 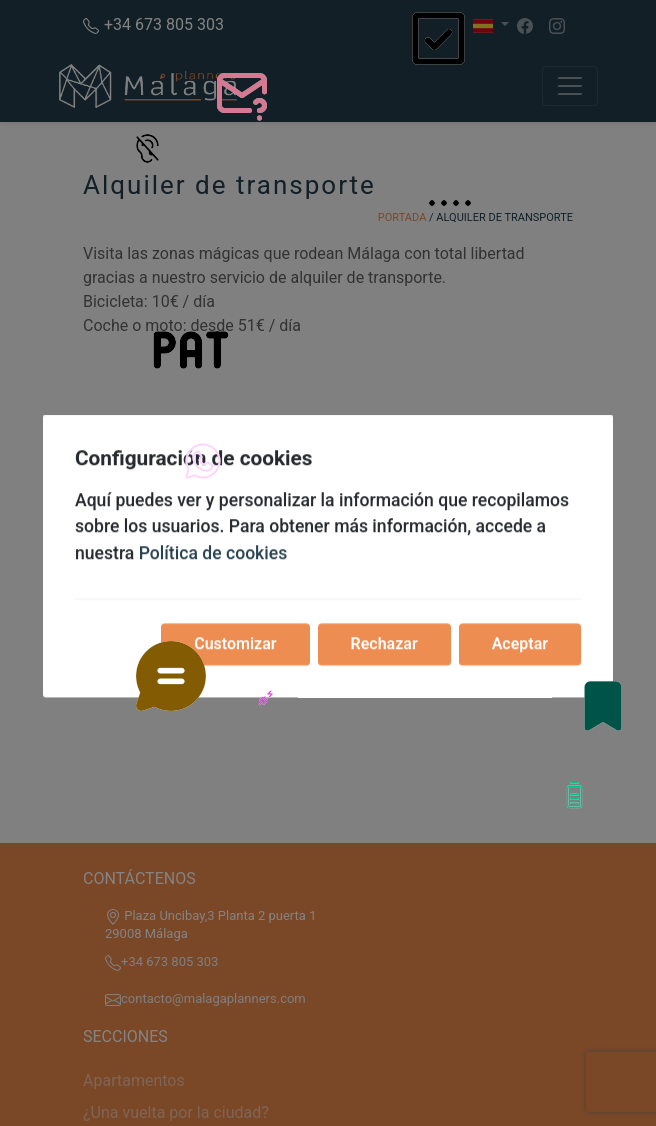 What do you see at coordinates (438, 38) in the screenshot?
I see `mark task as complete` at bounding box center [438, 38].